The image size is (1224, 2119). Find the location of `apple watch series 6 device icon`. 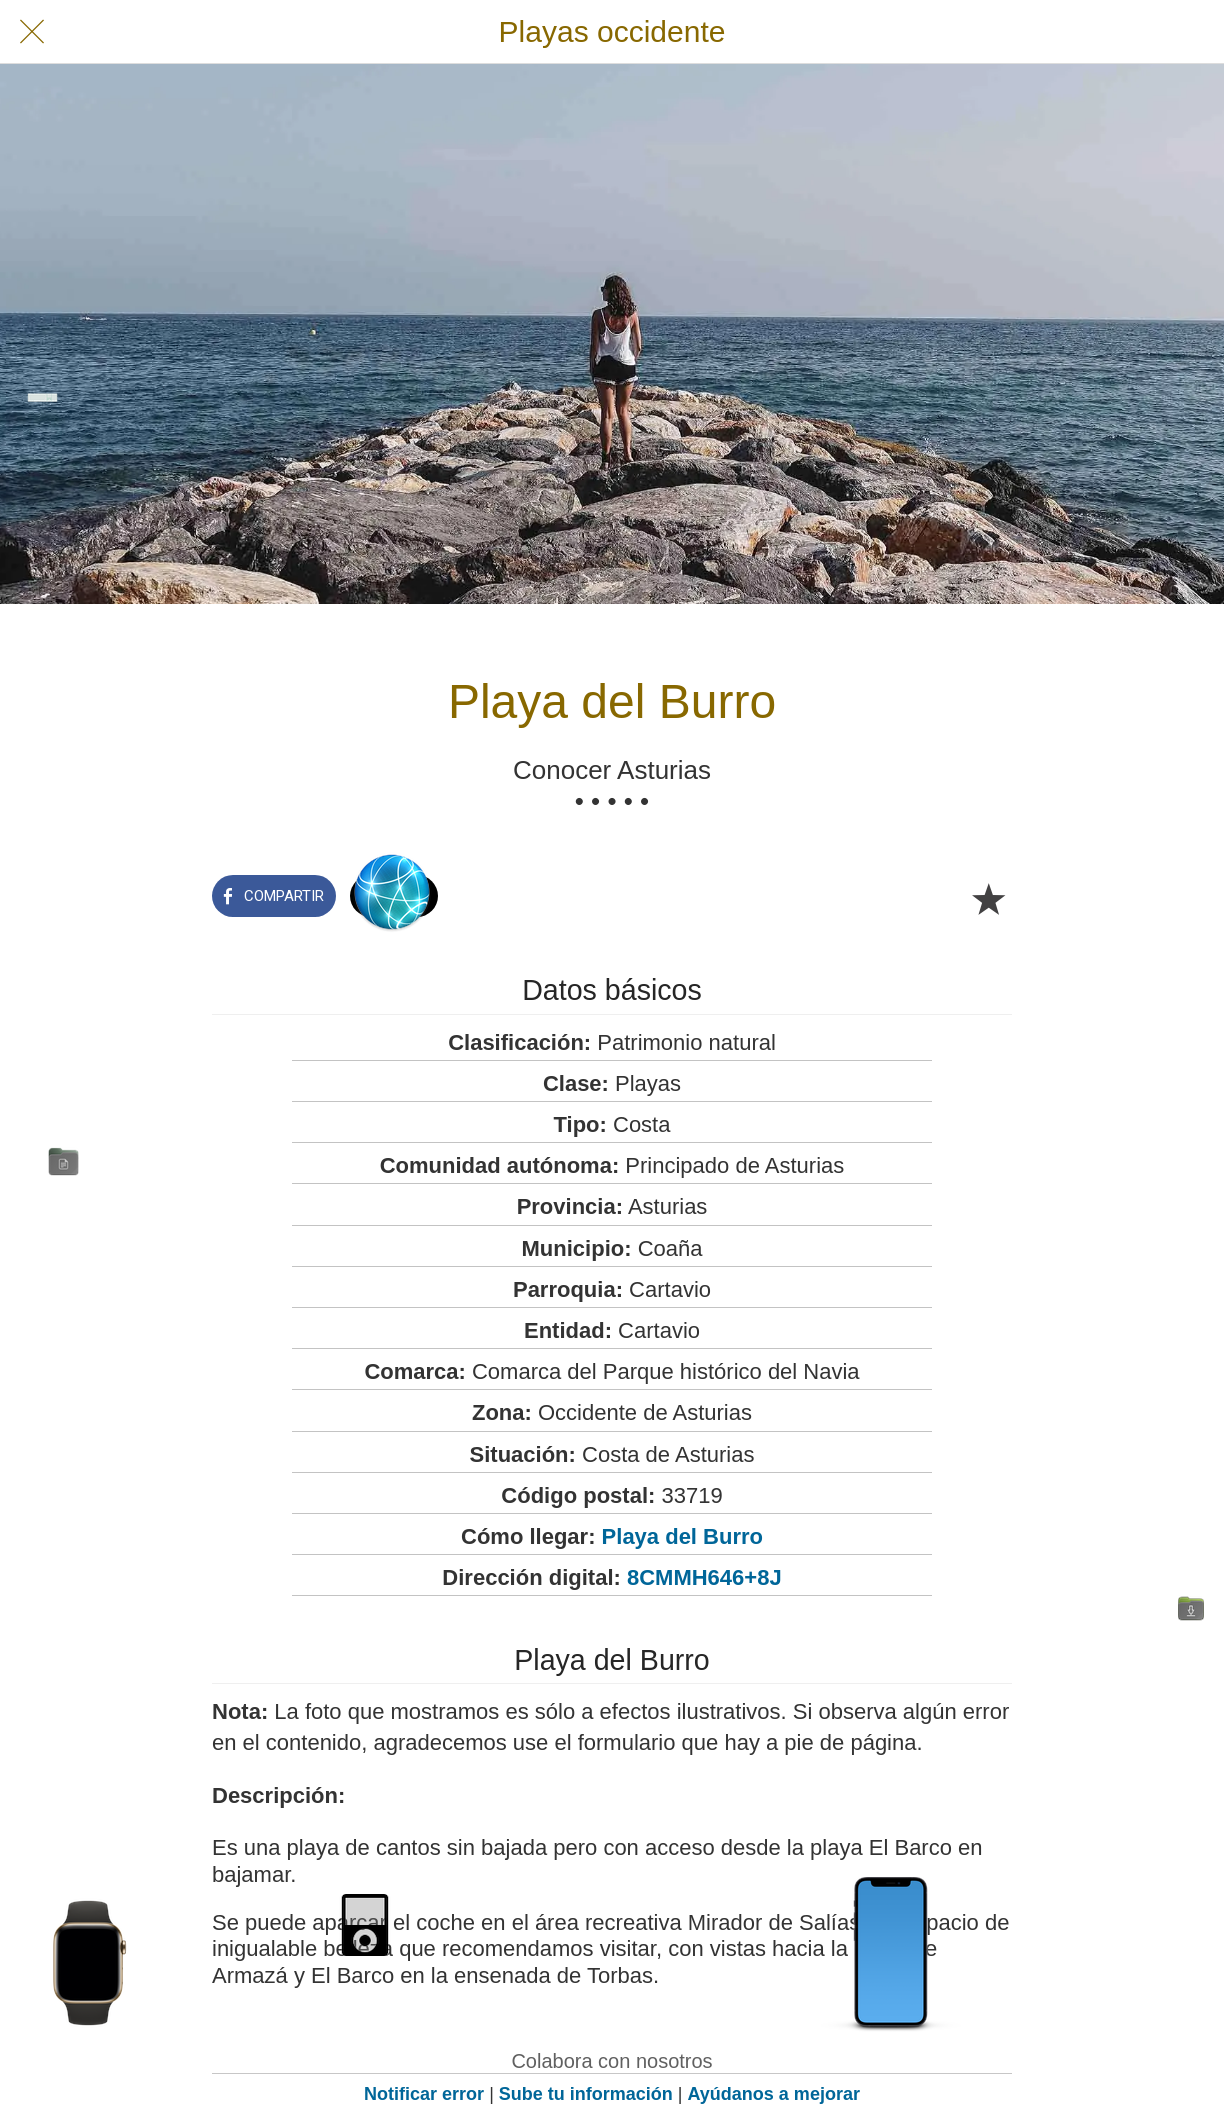

apple watch series 6 device icon is located at coordinates (88, 1963).